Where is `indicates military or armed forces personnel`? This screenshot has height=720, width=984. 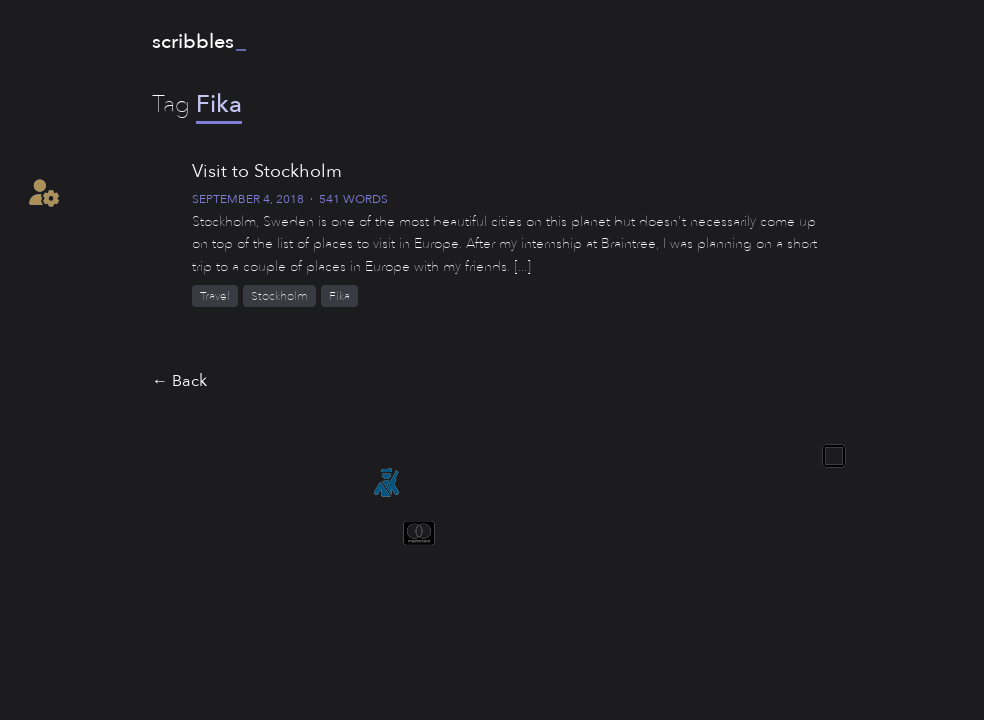
indicates military or armed forces personnel is located at coordinates (386, 482).